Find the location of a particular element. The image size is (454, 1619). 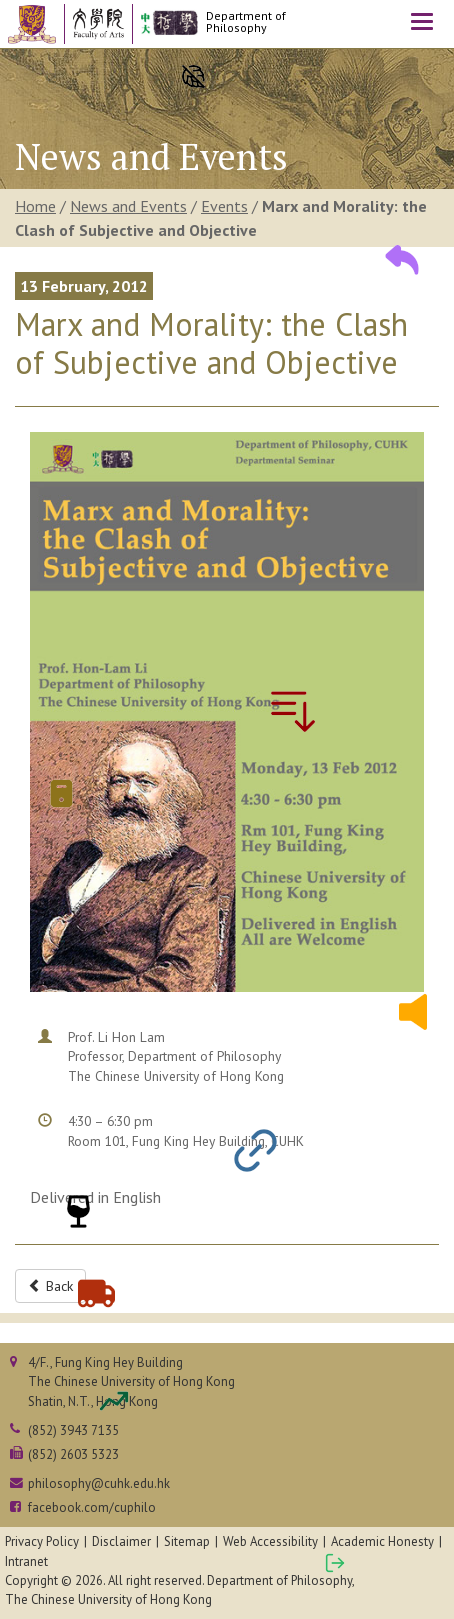

indicates a full drink or beverage status is located at coordinates (78, 1211).